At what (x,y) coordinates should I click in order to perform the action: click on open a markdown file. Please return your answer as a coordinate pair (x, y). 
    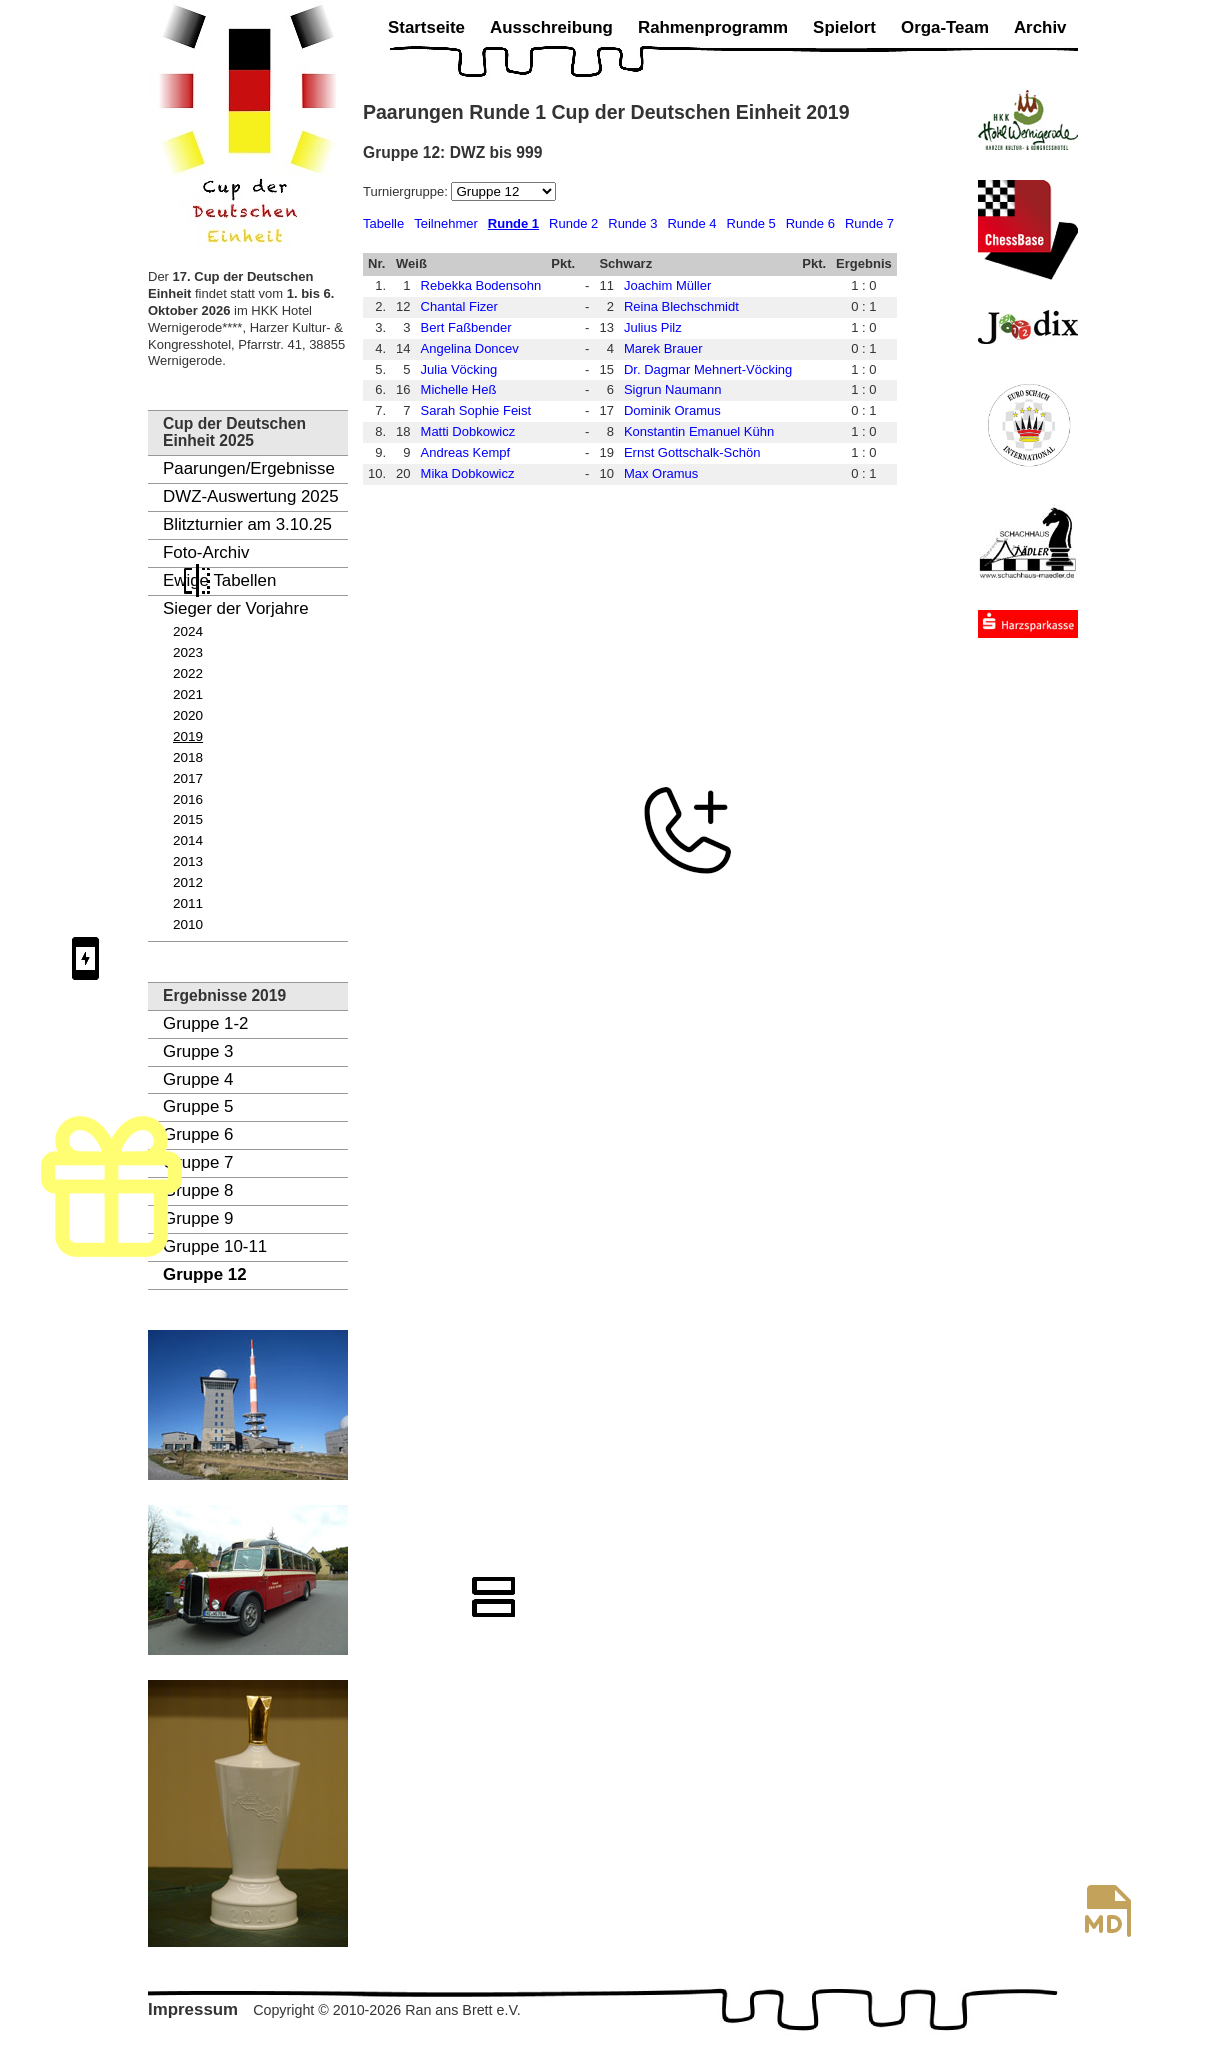
    Looking at the image, I should click on (1109, 1911).